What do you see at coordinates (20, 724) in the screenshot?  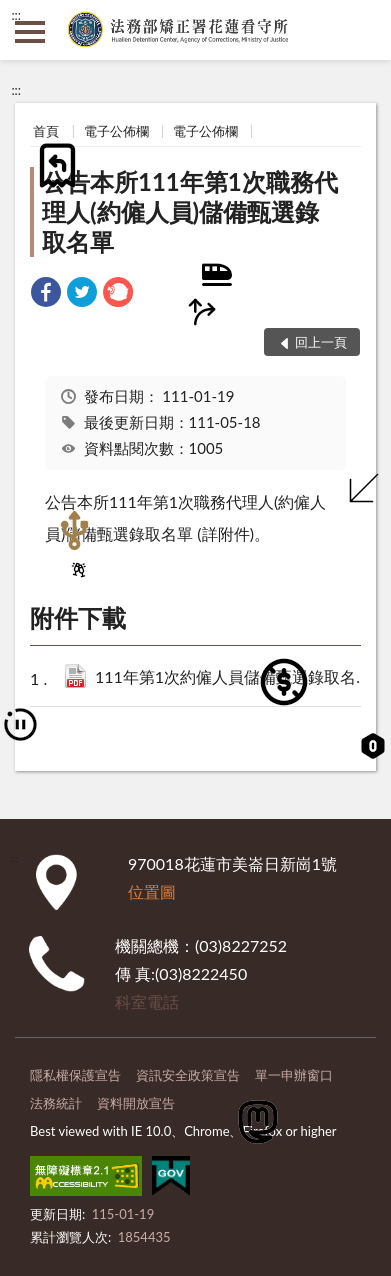 I see `pause motion photo playback` at bounding box center [20, 724].